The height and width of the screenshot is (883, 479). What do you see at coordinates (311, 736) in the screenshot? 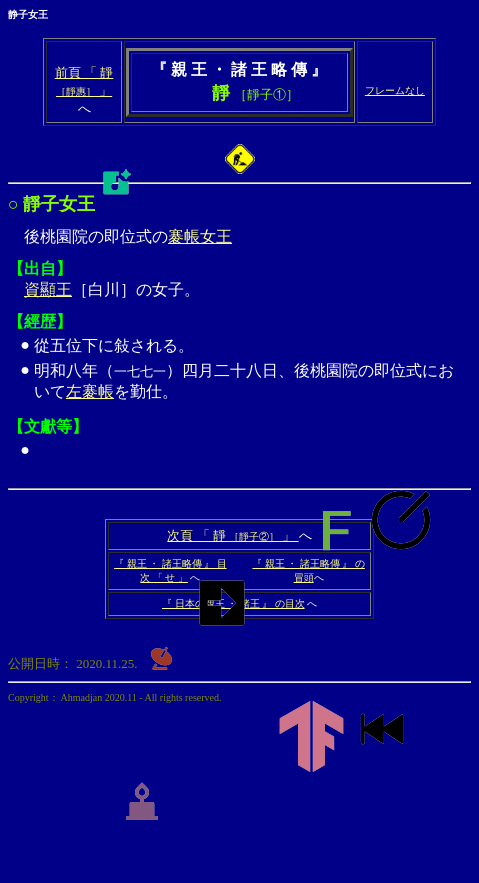
I see `TensorFlow machine learning framework logo` at bounding box center [311, 736].